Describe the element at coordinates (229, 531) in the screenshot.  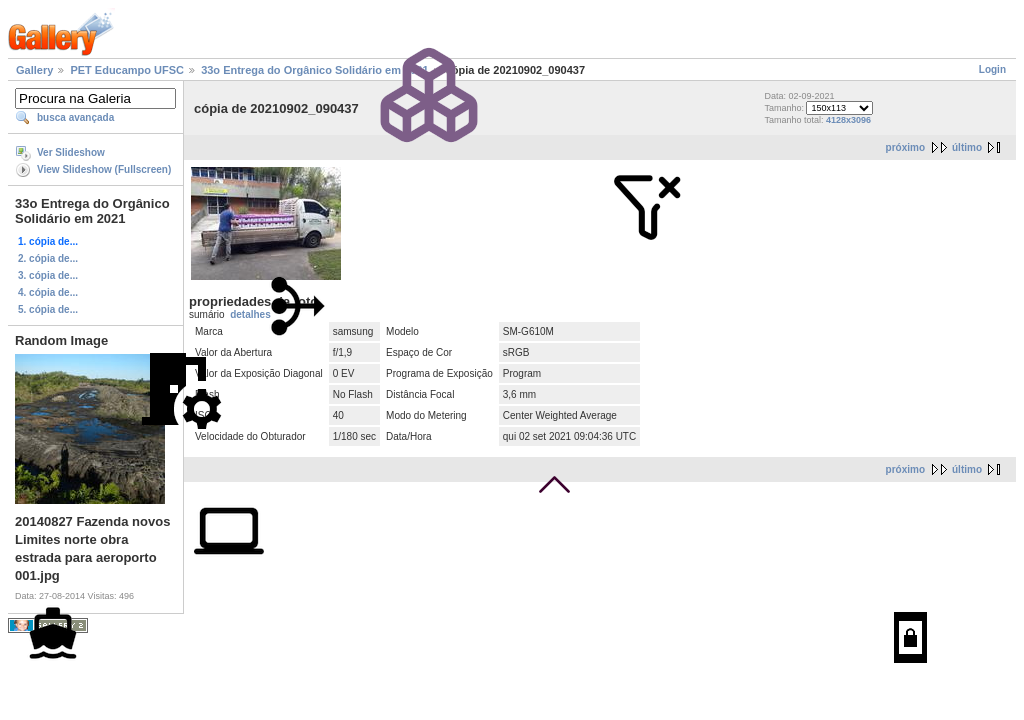
I see `access desktop or computer settings` at that location.